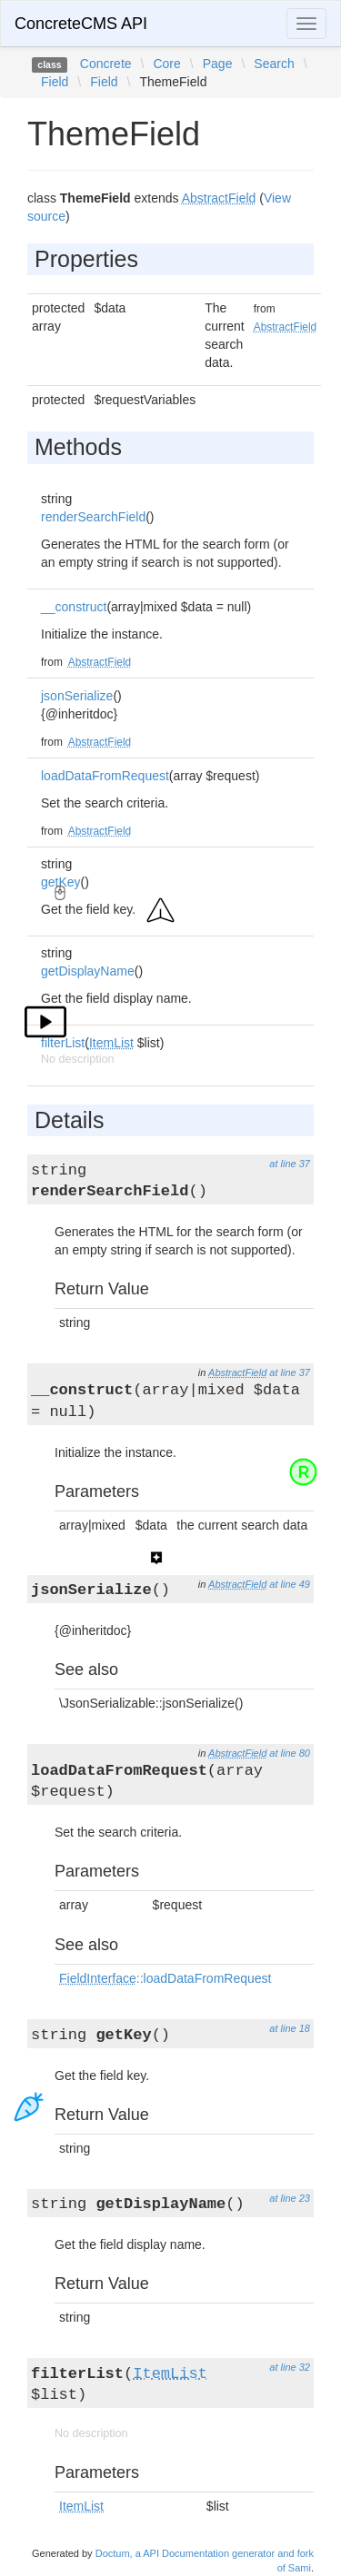  I want to click on access AI assistant or smart help features, so click(156, 1558).